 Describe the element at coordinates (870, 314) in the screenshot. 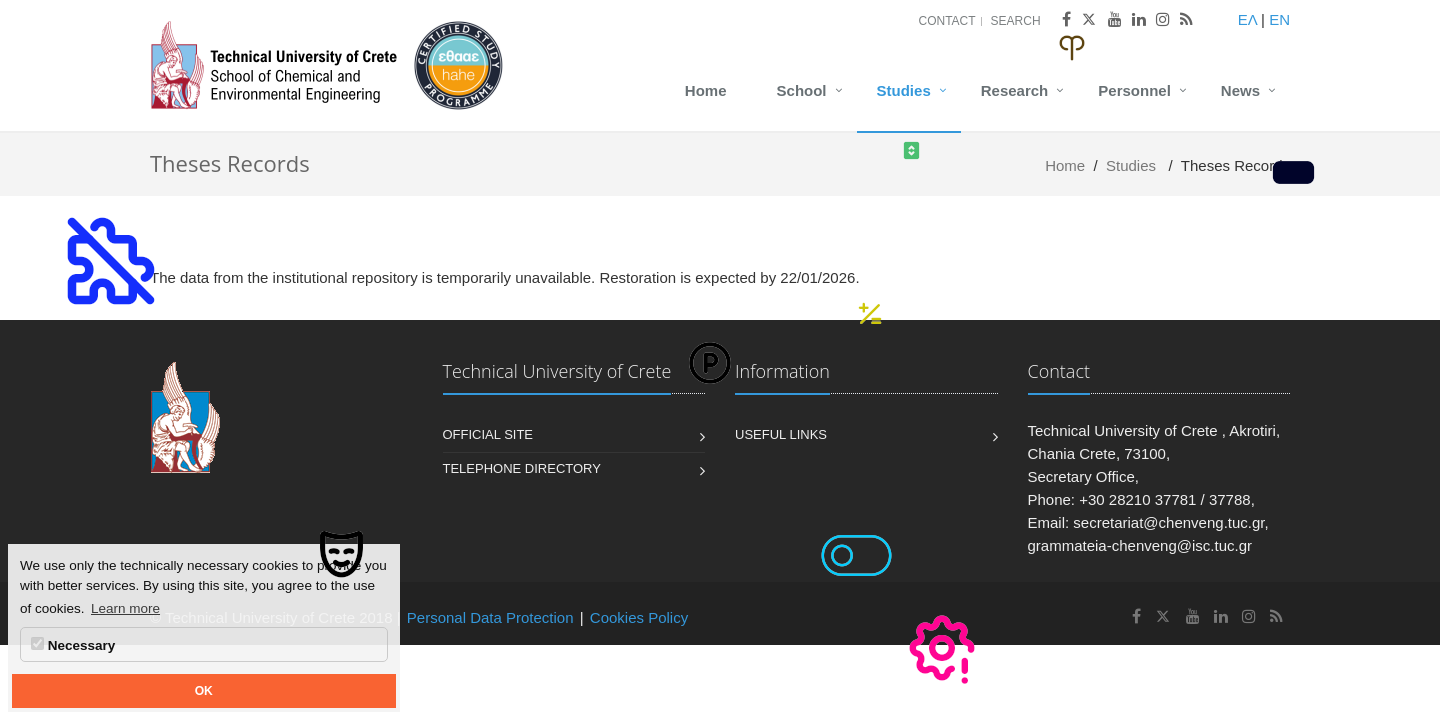

I see `toggle between addition and equals operations` at that location.